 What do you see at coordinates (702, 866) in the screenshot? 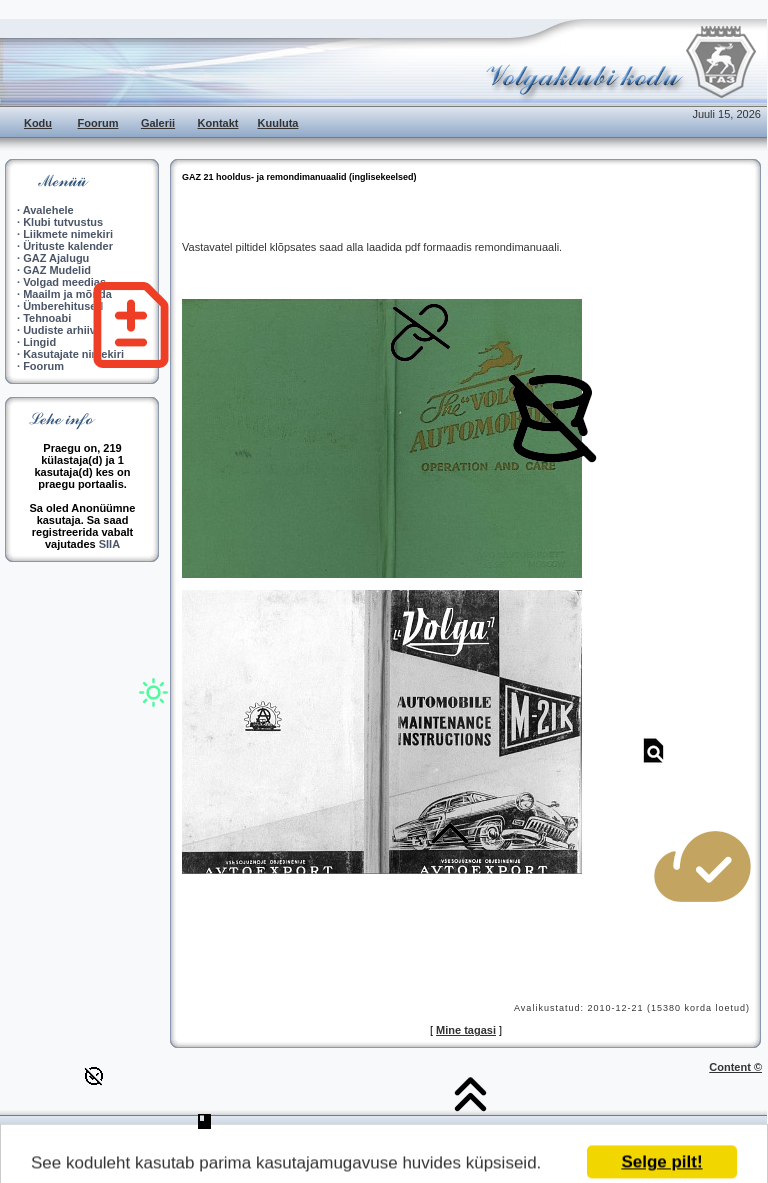
I see `file successfully uploaded to cloud storage` at bounding box center [702, 866].